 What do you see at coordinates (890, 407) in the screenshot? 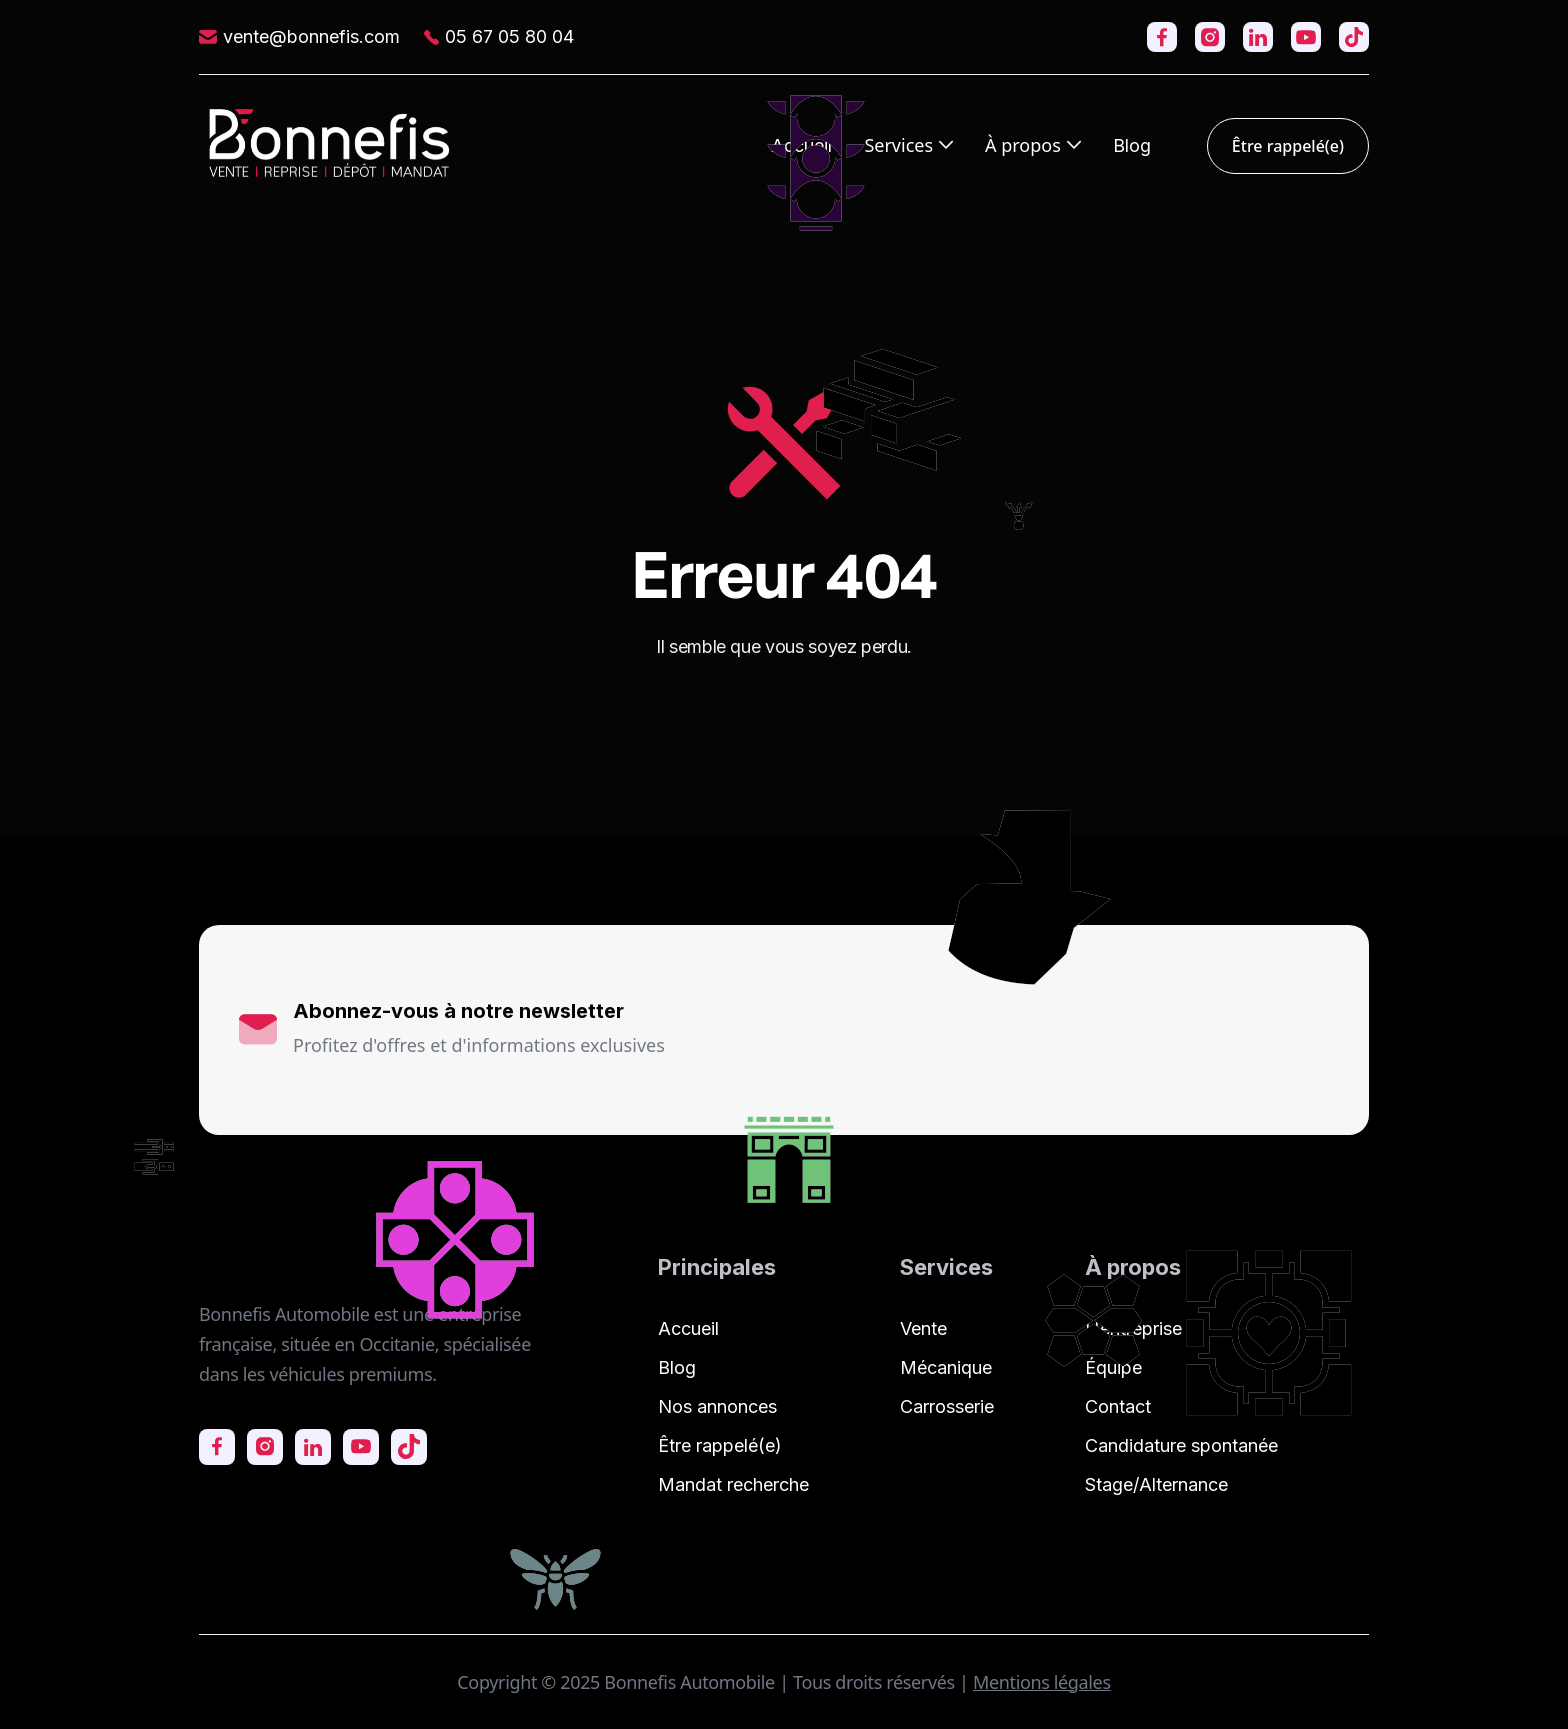
I see `construction or building materials inventory` at bounding box center [890, 407].